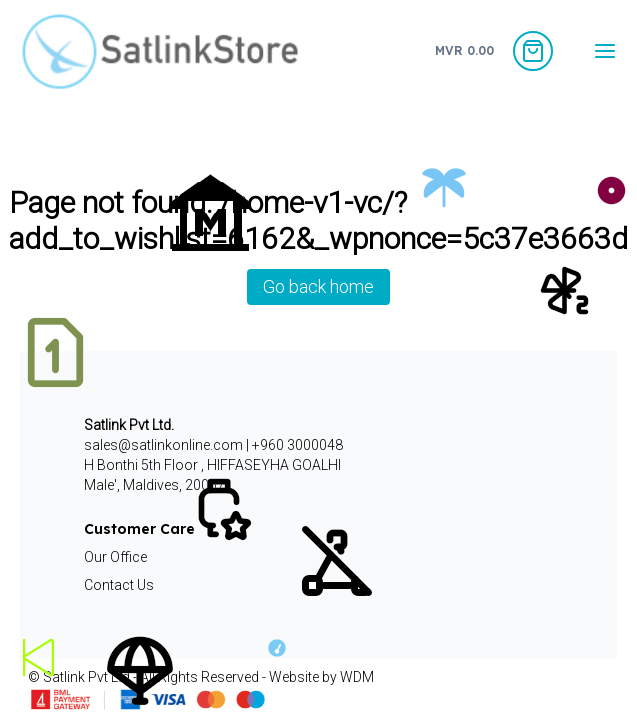 The height and width of the screenshot is (720, 637). What do you see at coordinates (210, 212) in the screenshot?
I see `view nearby museums` at bounding box center [210, 212].